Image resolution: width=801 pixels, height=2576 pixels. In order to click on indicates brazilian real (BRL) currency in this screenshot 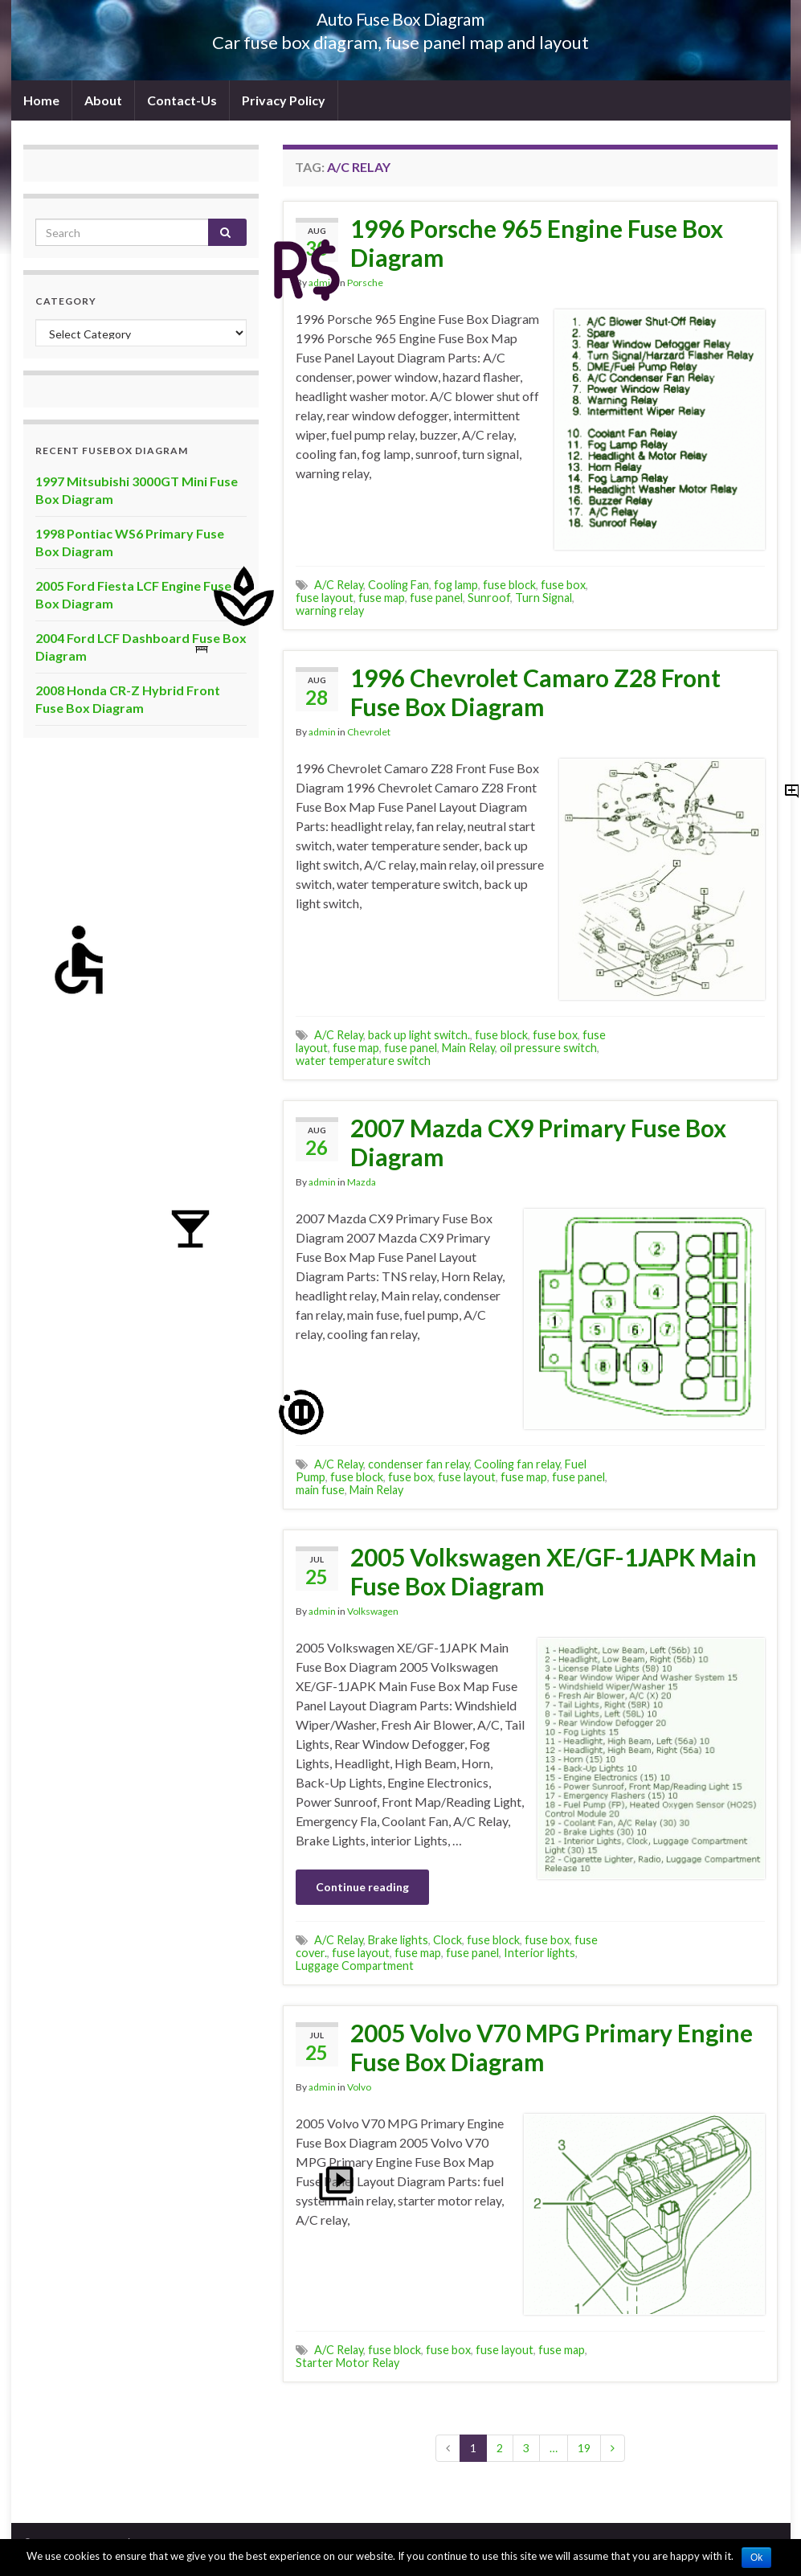, I will do `click(307, 270)`.